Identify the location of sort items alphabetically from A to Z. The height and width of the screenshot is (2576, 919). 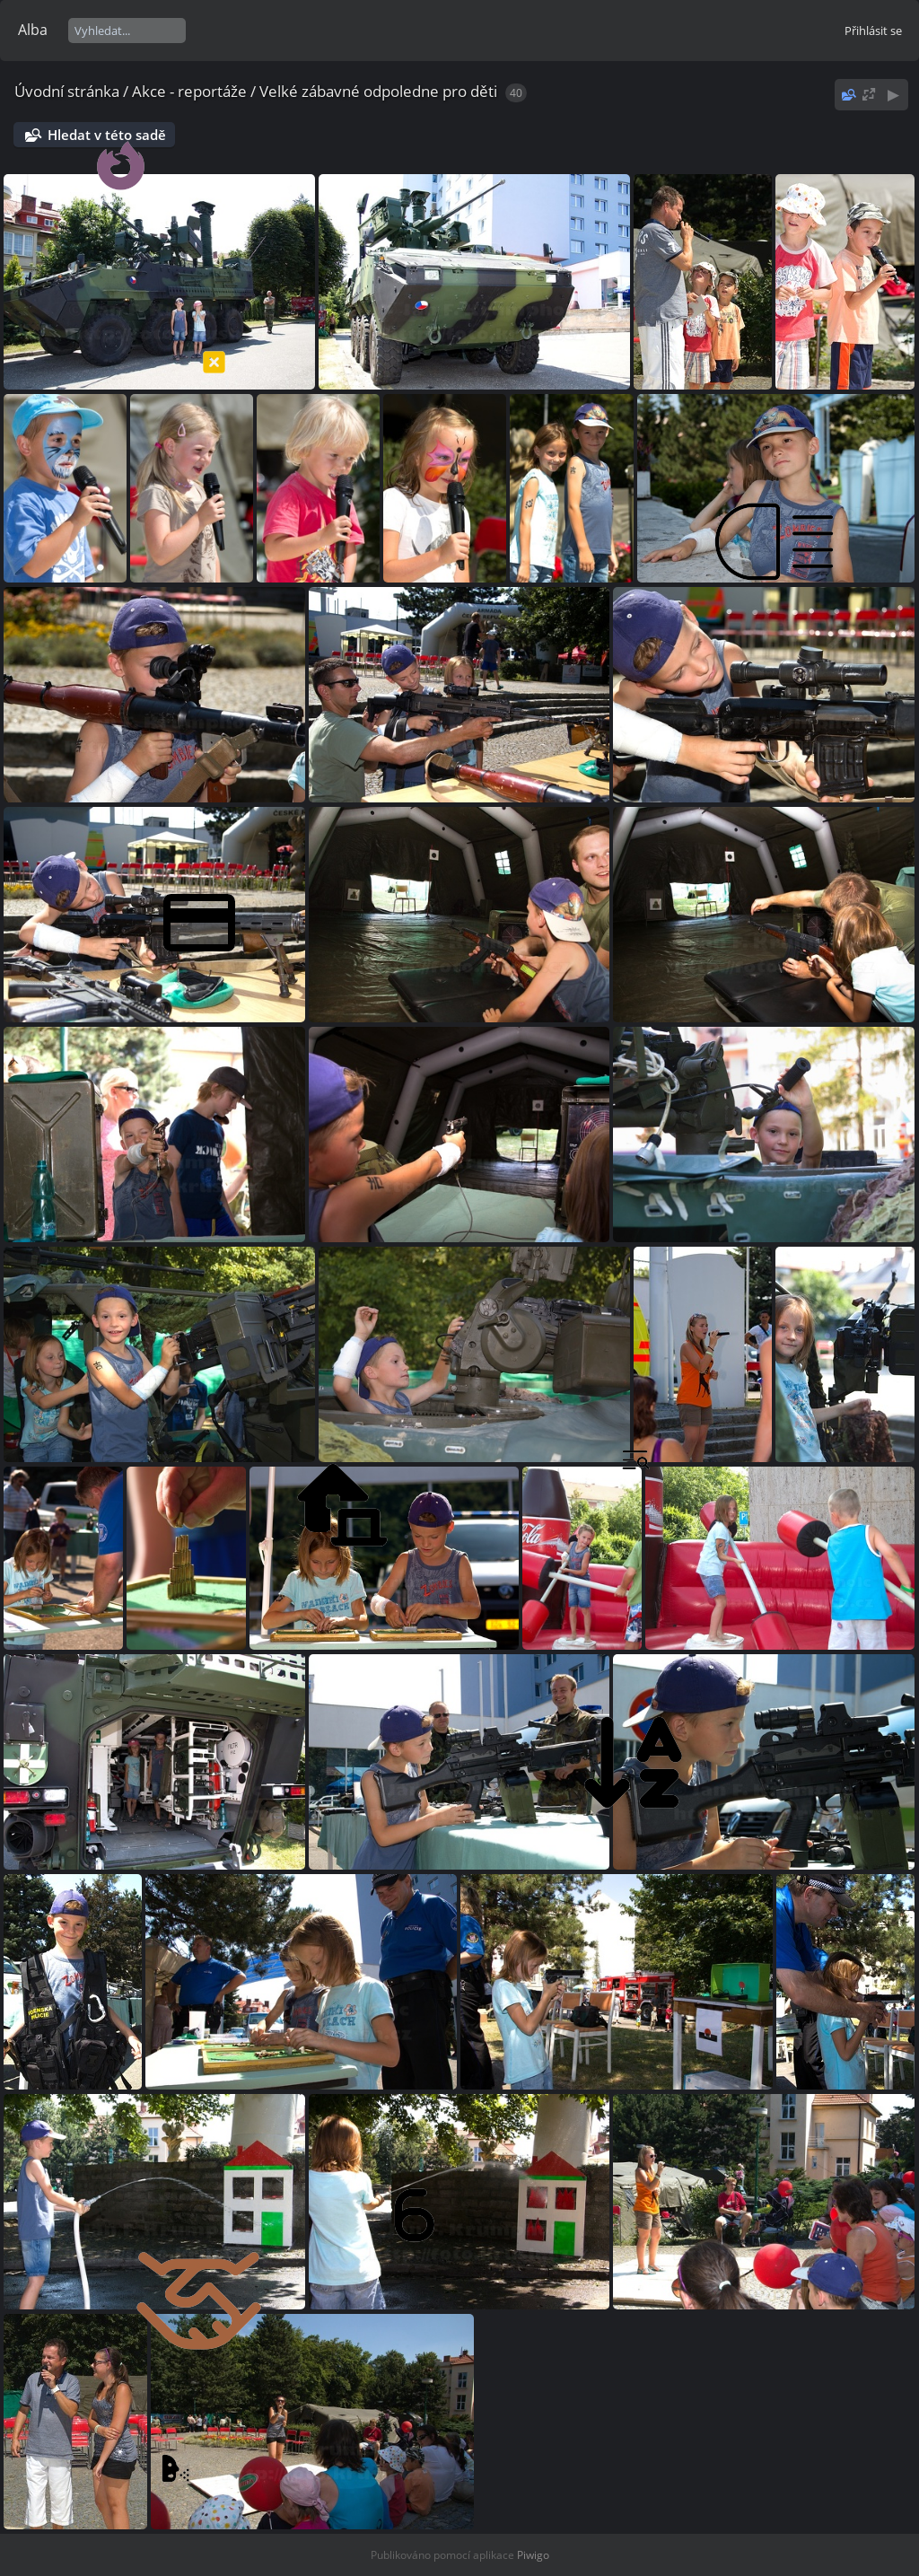
(633, 1762).